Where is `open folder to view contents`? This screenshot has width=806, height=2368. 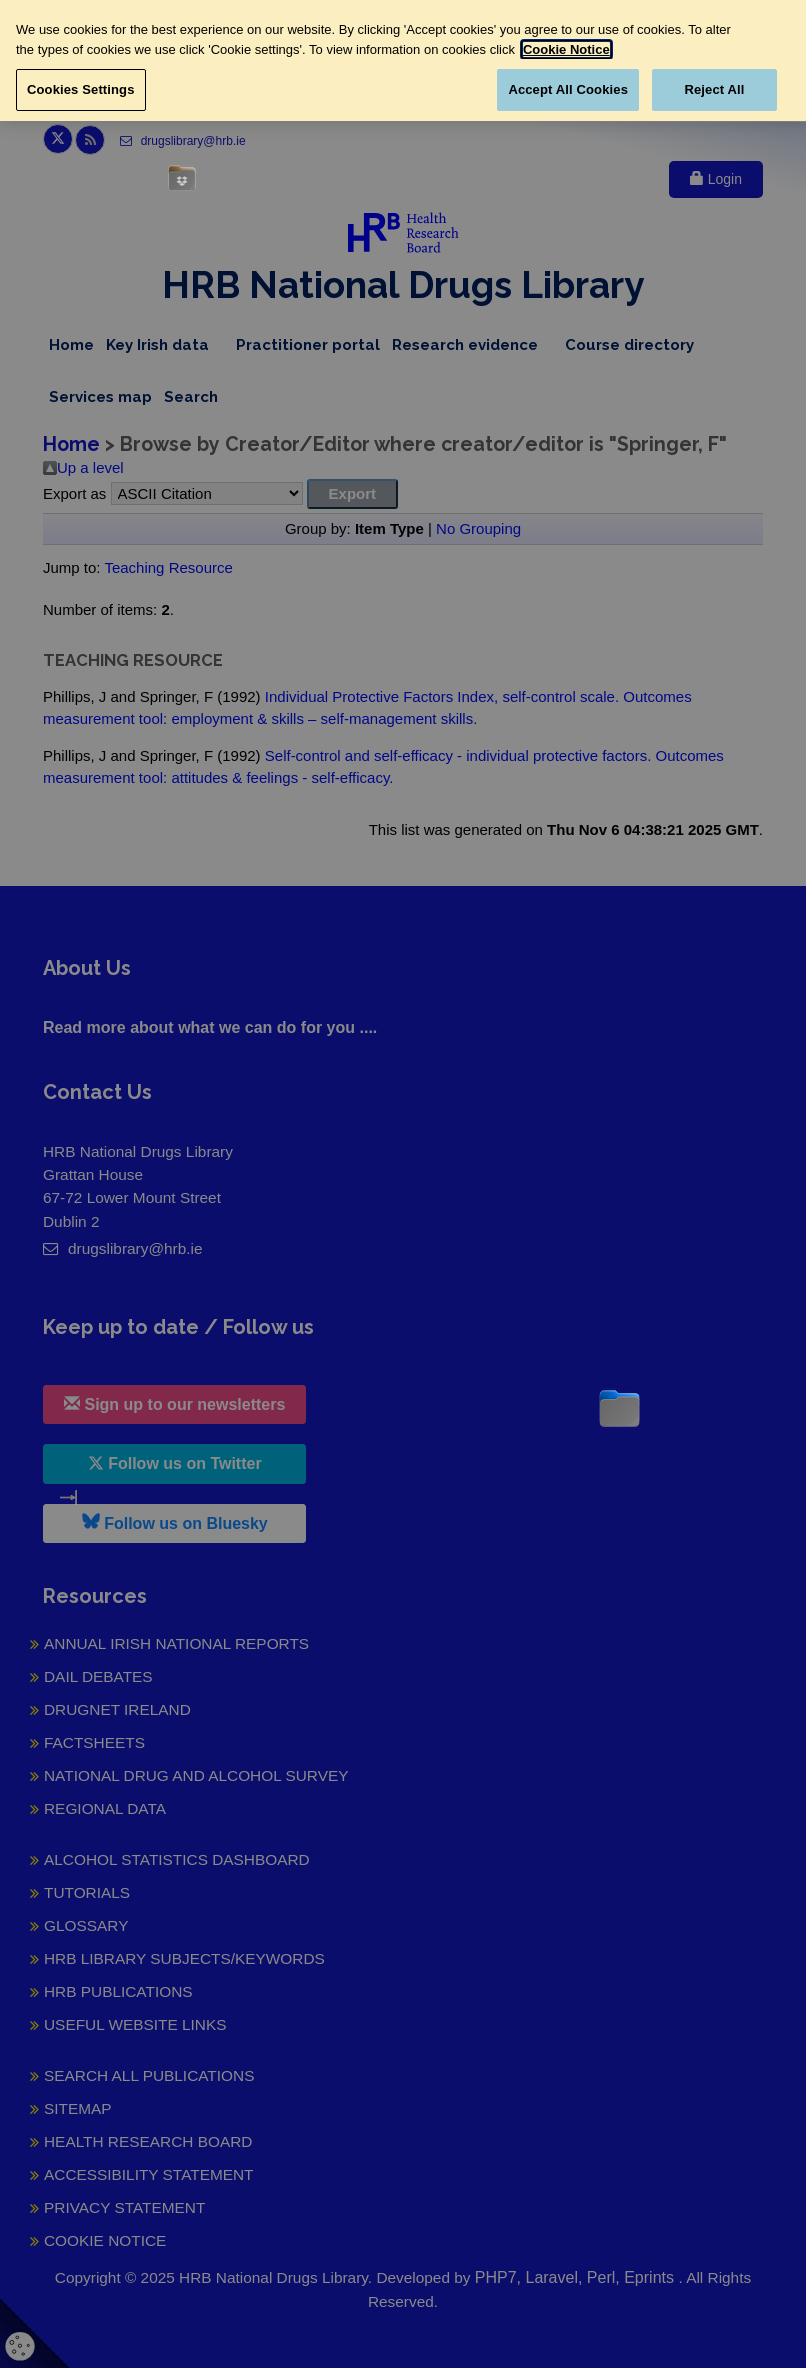
open folder to view contents is located at coordinates (619, 1408).